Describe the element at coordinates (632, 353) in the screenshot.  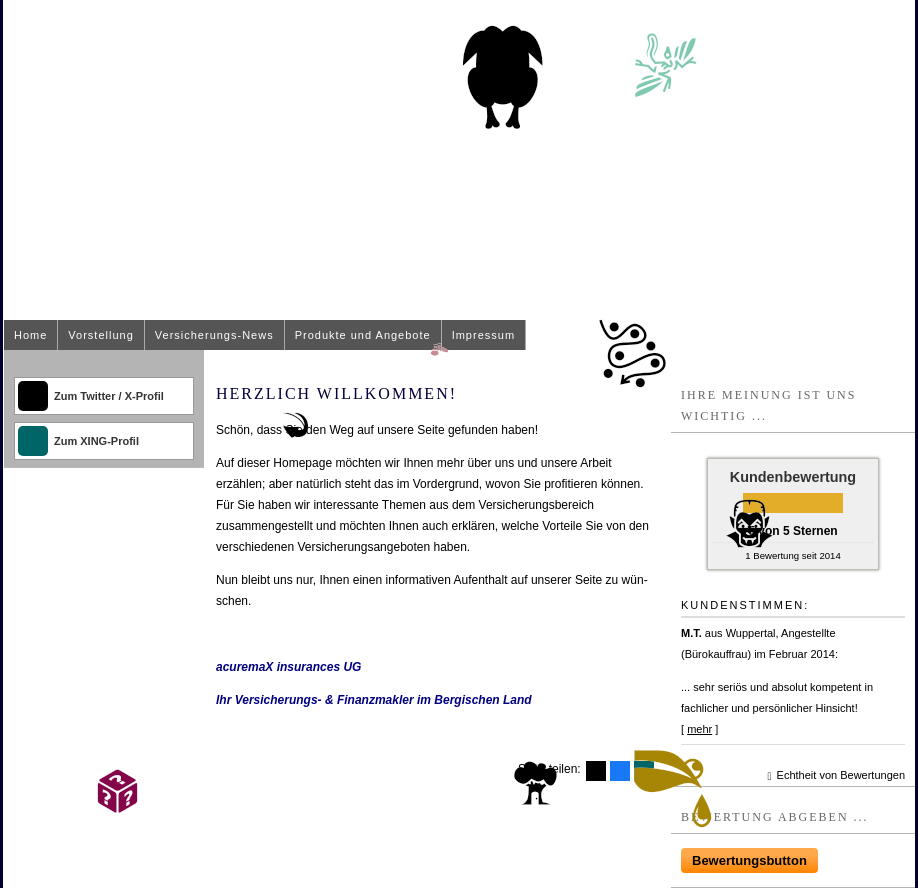
I see `navigate a slalom or obstacle course` at that location.